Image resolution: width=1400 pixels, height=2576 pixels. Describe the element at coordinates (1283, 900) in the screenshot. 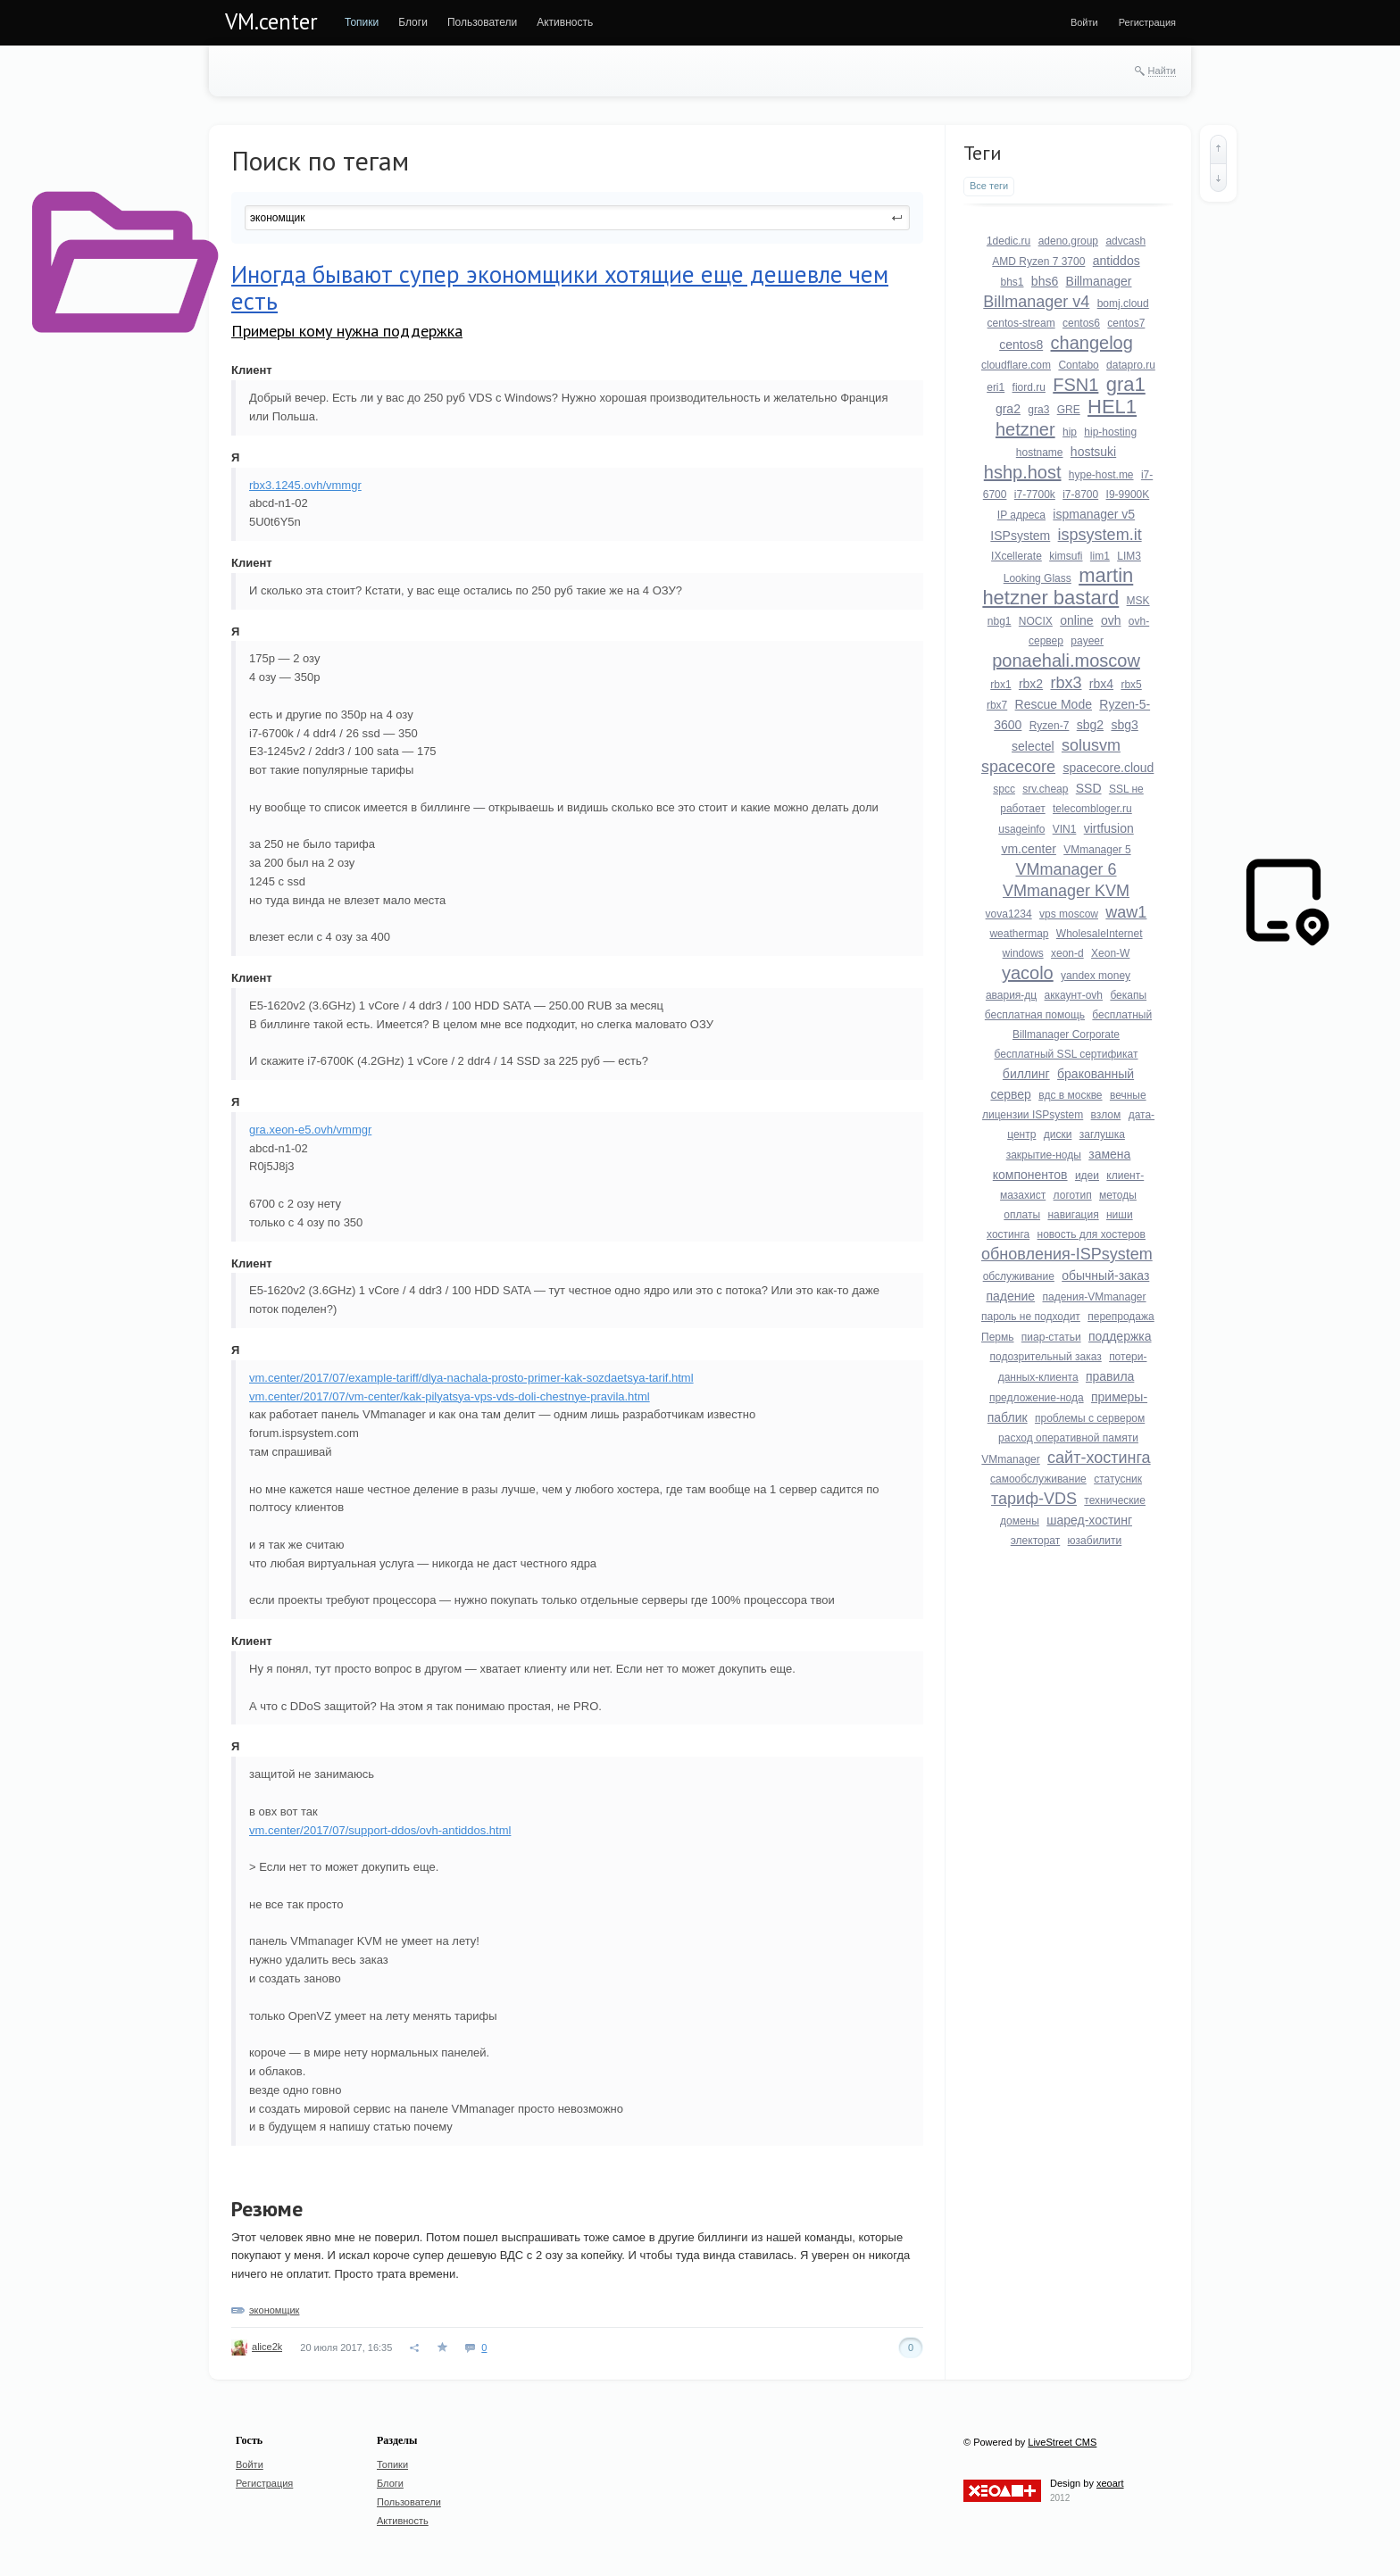

I see `pin a location on your tablet device` at that location.